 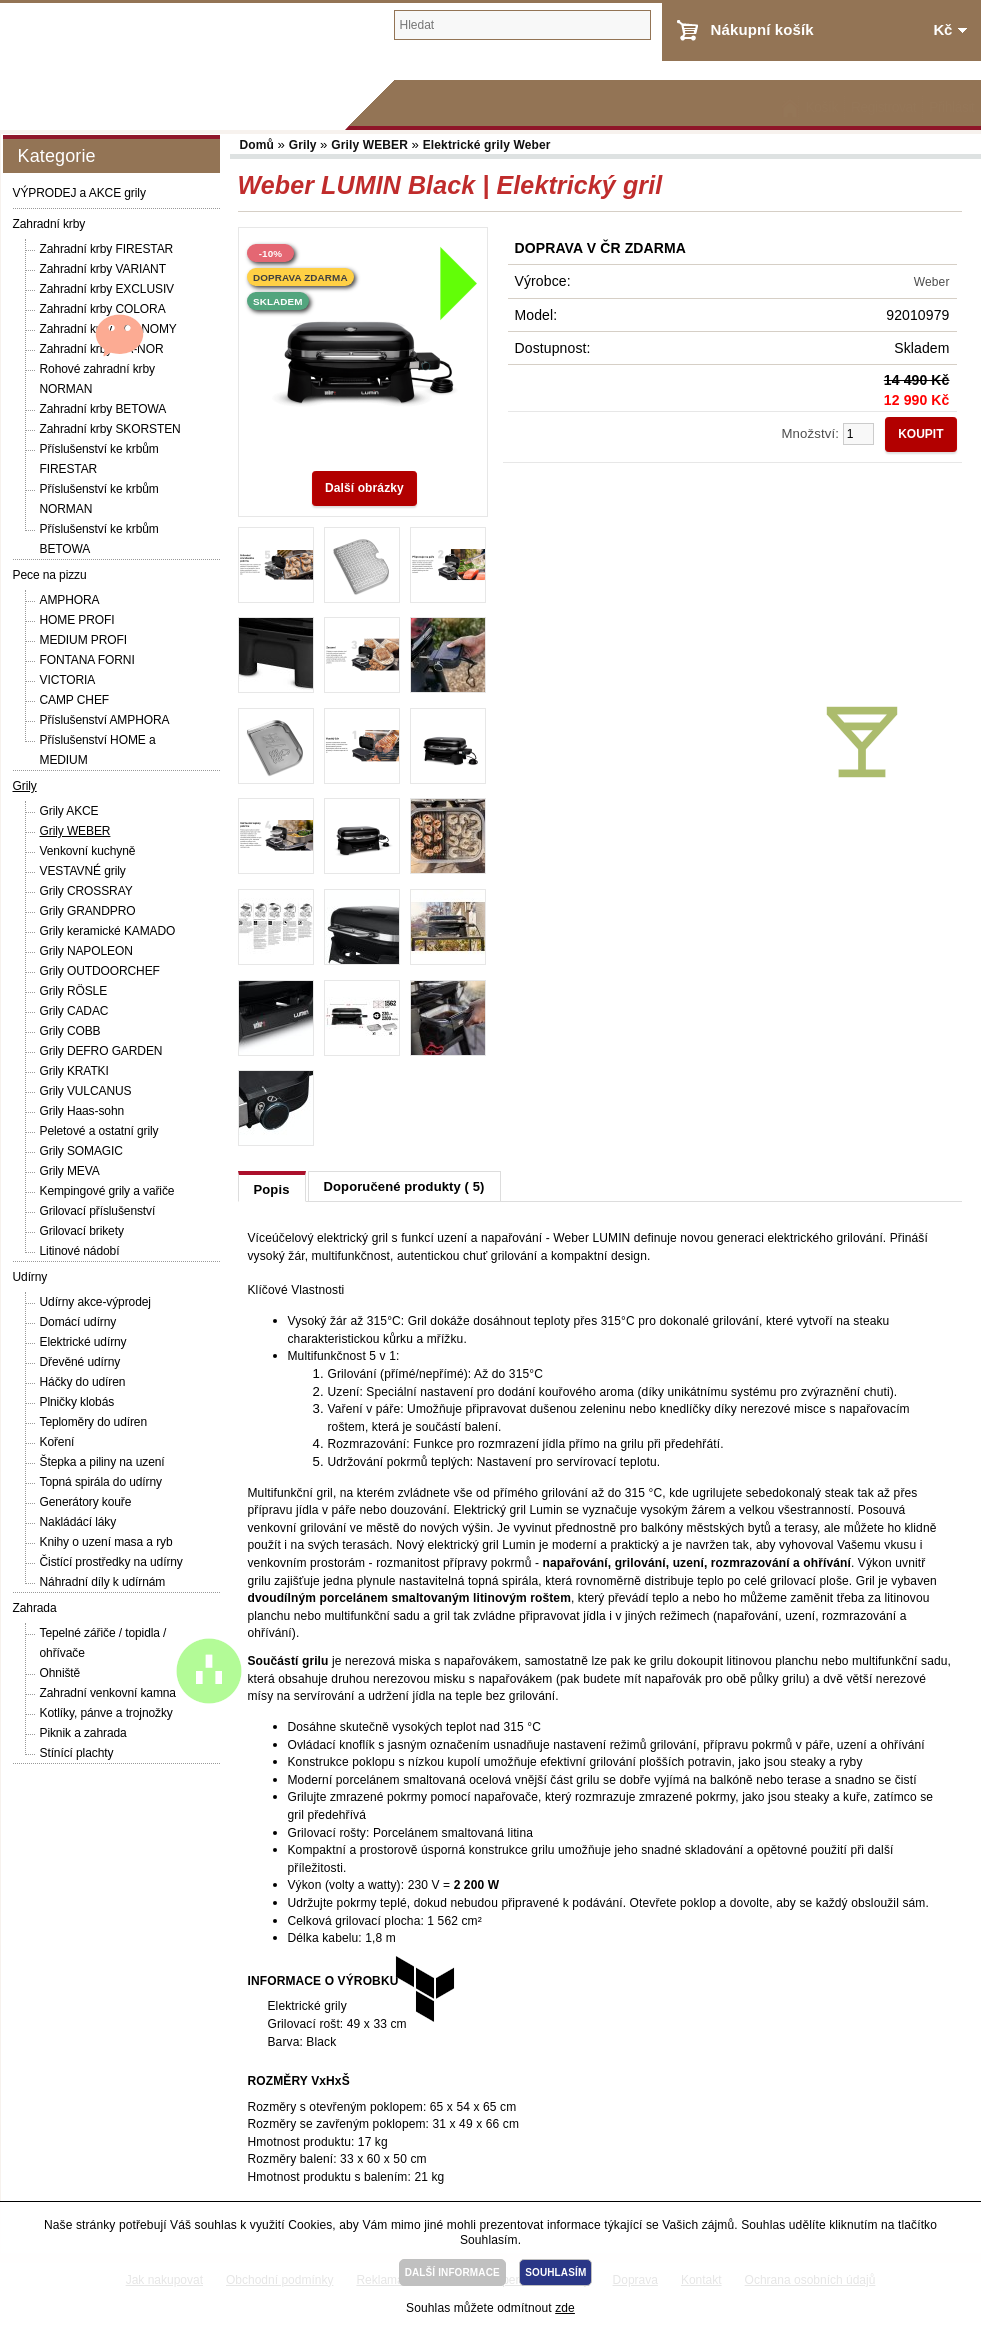 What do you see at coordinates (862, 742) in the screenshot?
I see `view drink or cocktail menu` at bounding box center [862, 742].